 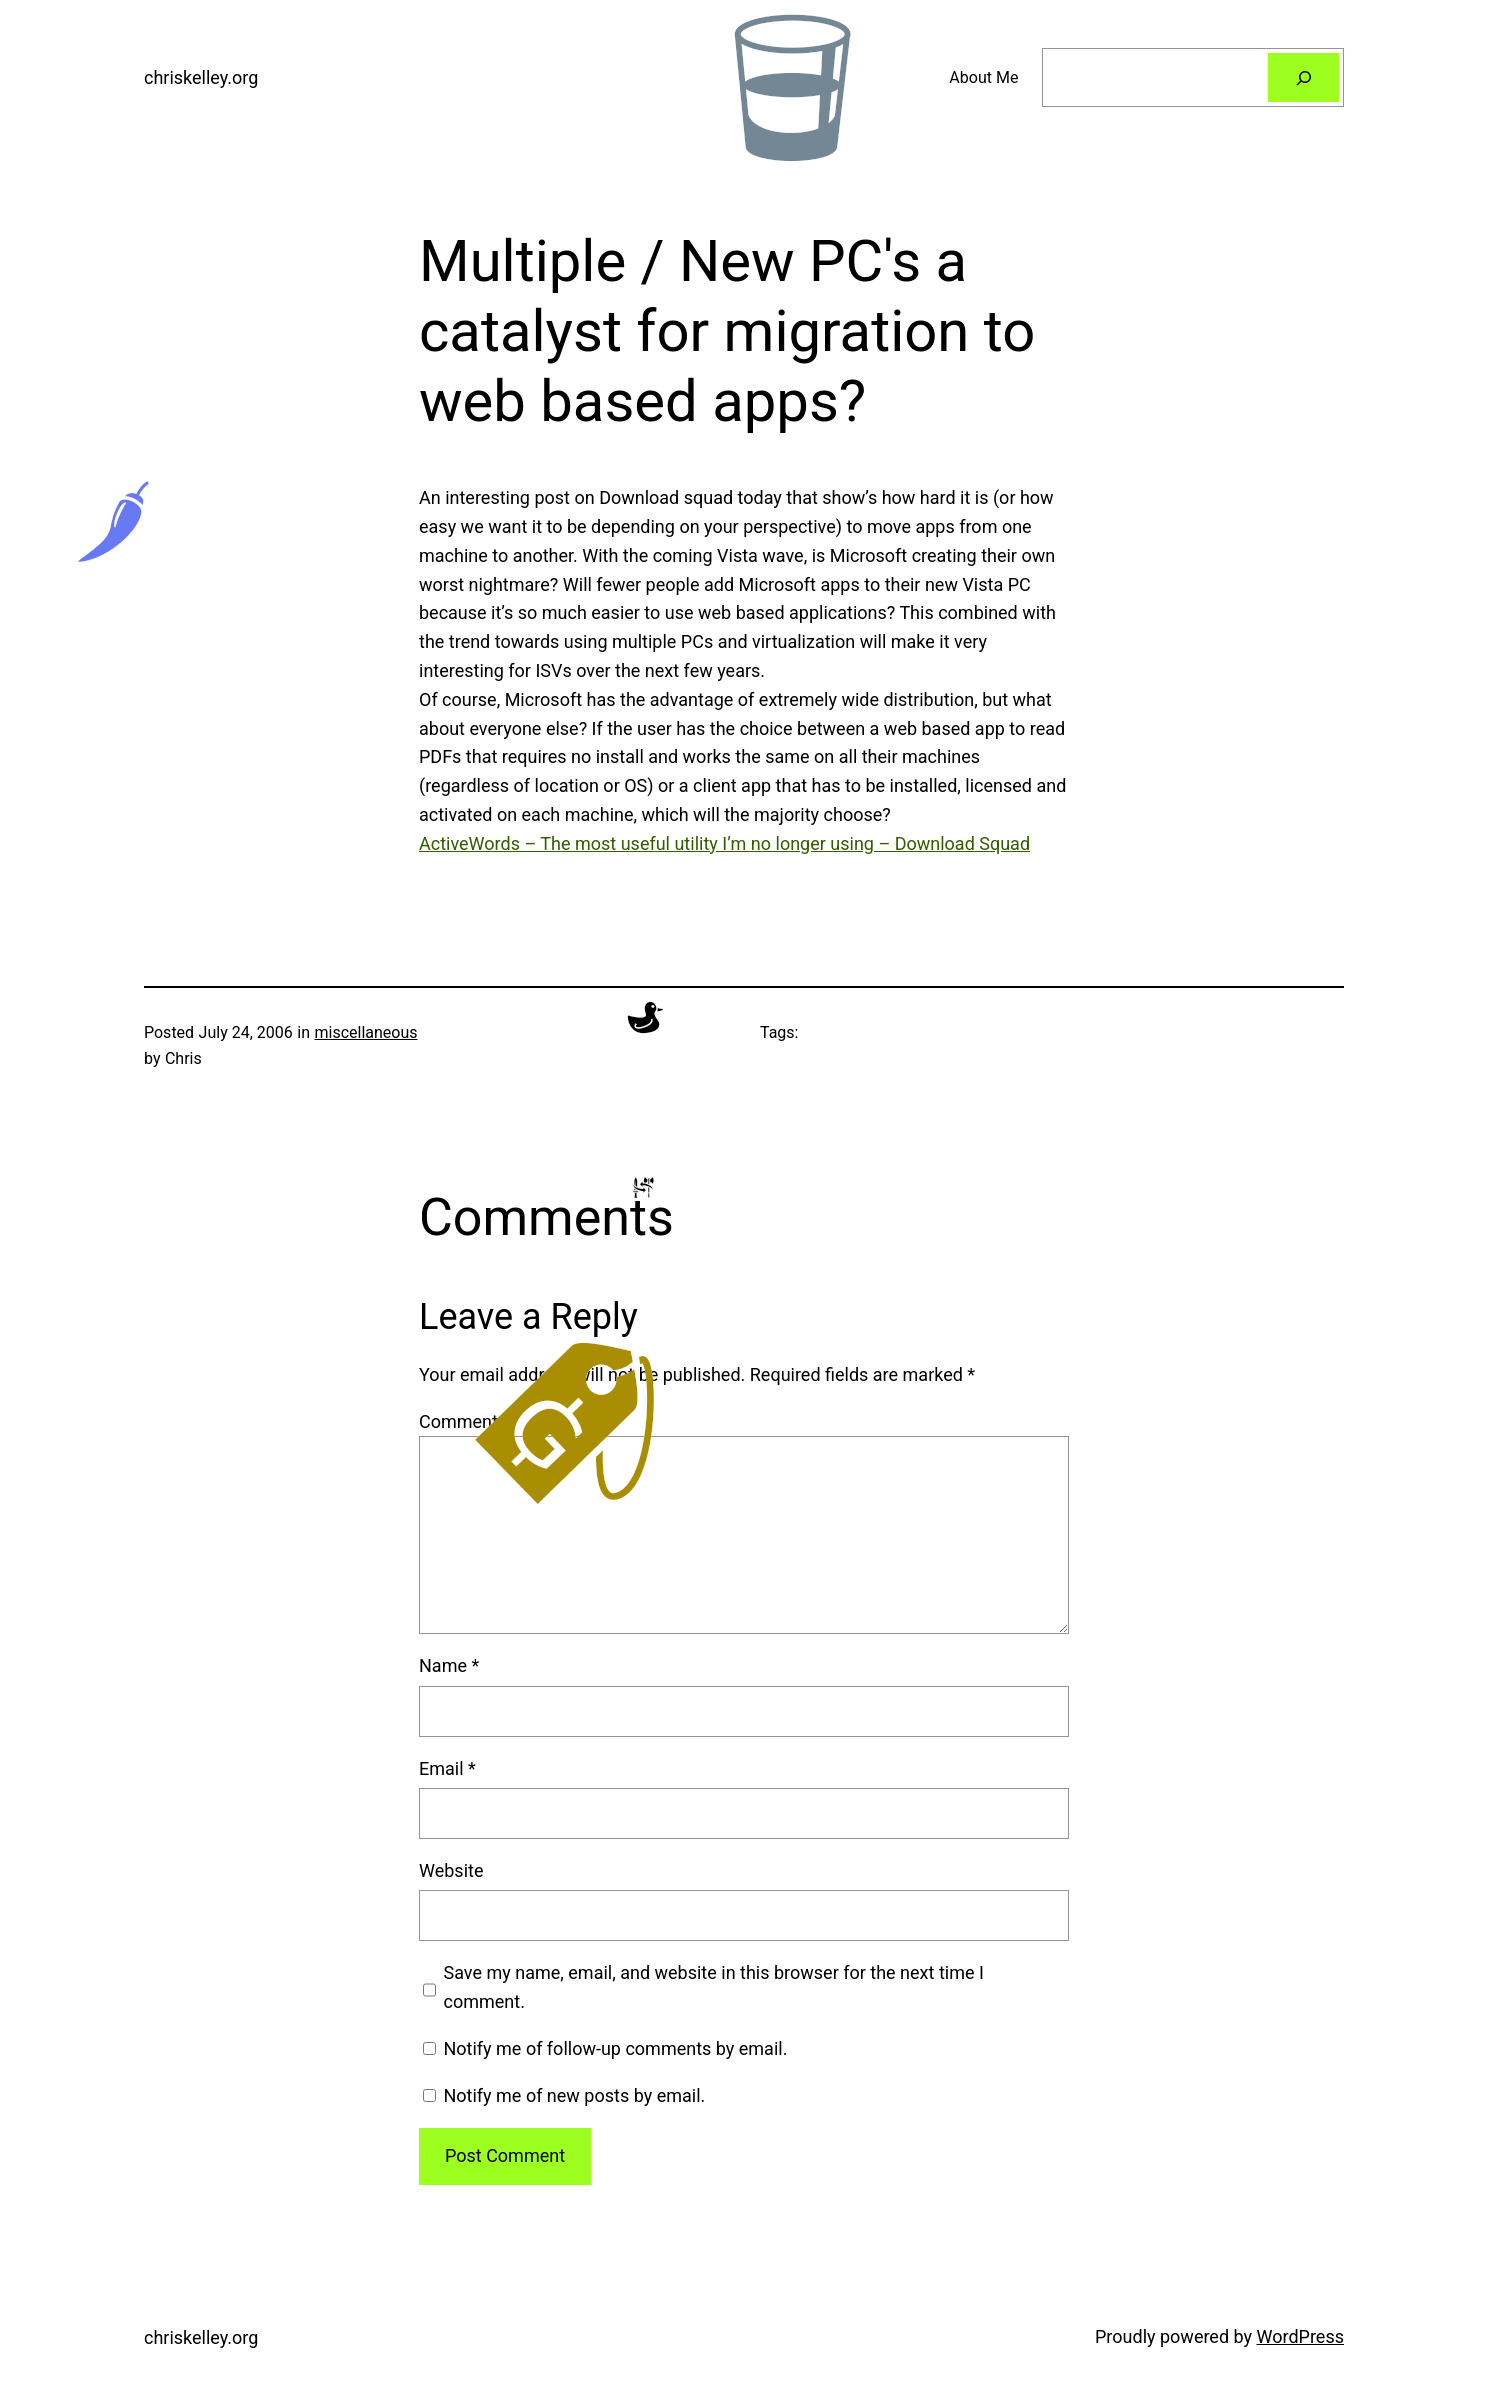 I want to click on access bath time or kids' mode features, so click(x=645, y=1017).